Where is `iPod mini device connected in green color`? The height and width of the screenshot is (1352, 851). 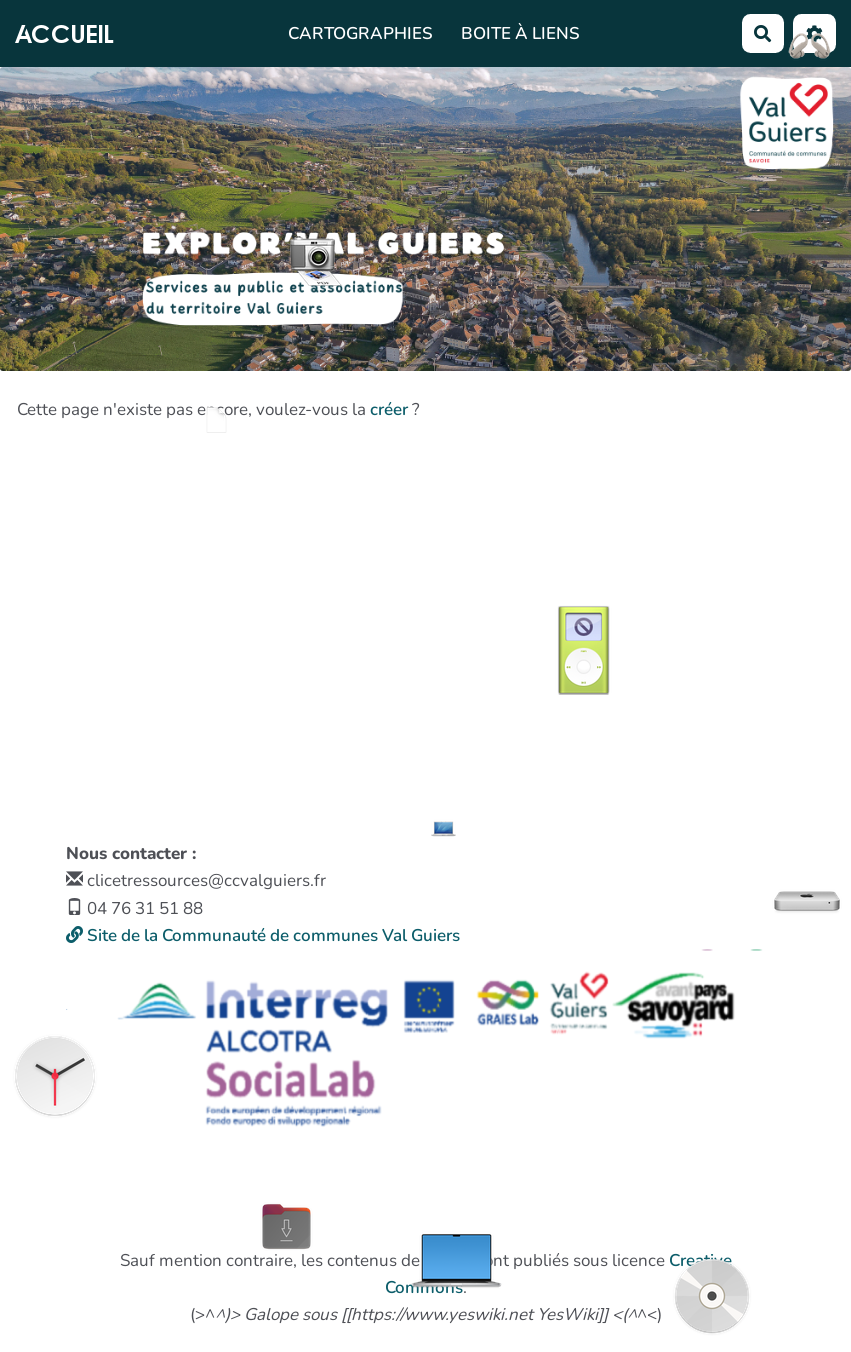
iPod mini device connected in green color is located at coordinates (583, 650).